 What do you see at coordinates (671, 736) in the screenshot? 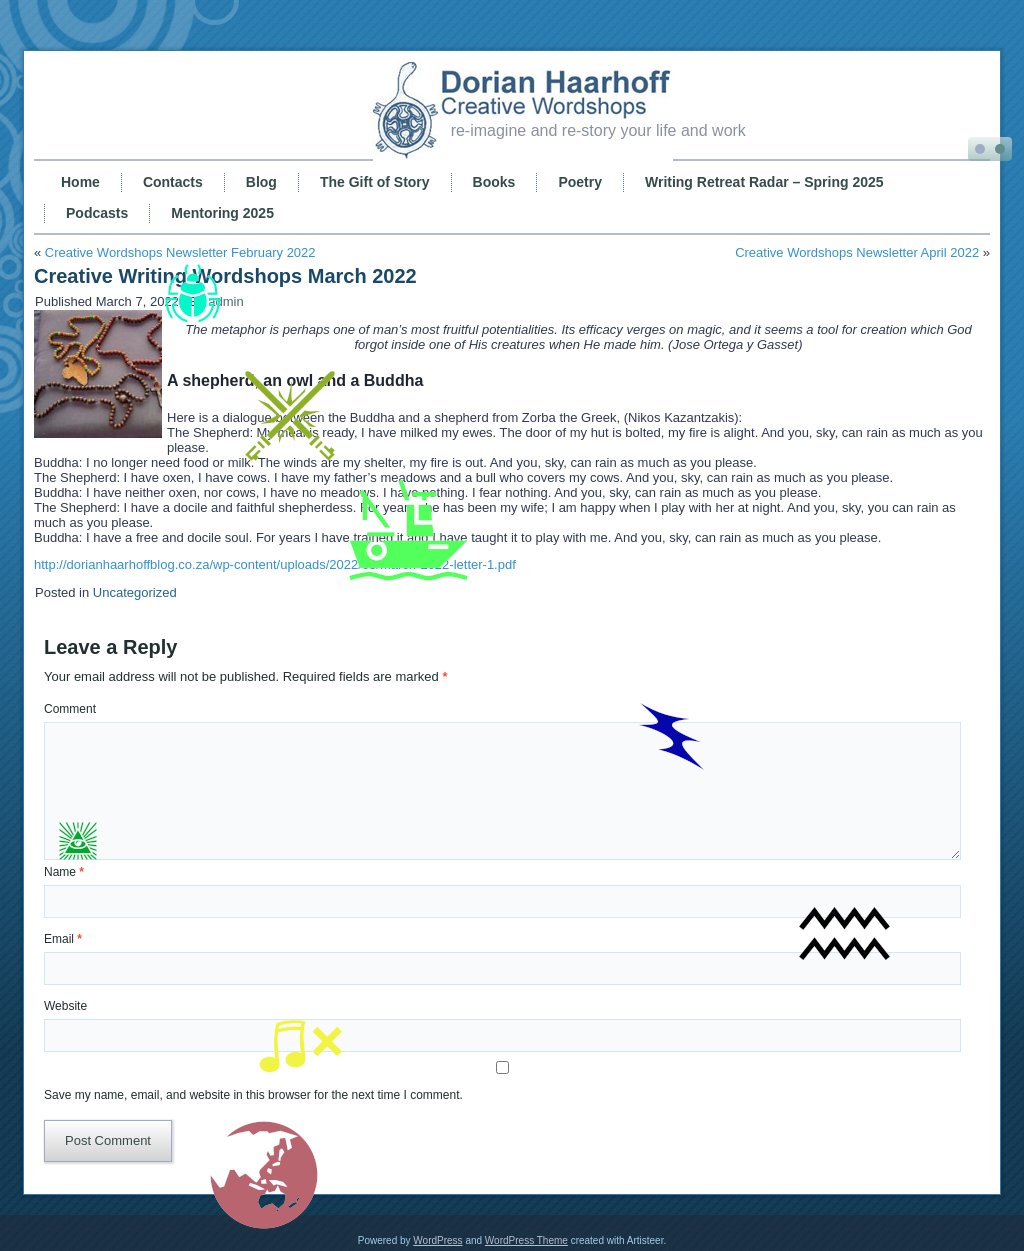
I see `indicates damage or injury status` at bounding box center [671, 736].